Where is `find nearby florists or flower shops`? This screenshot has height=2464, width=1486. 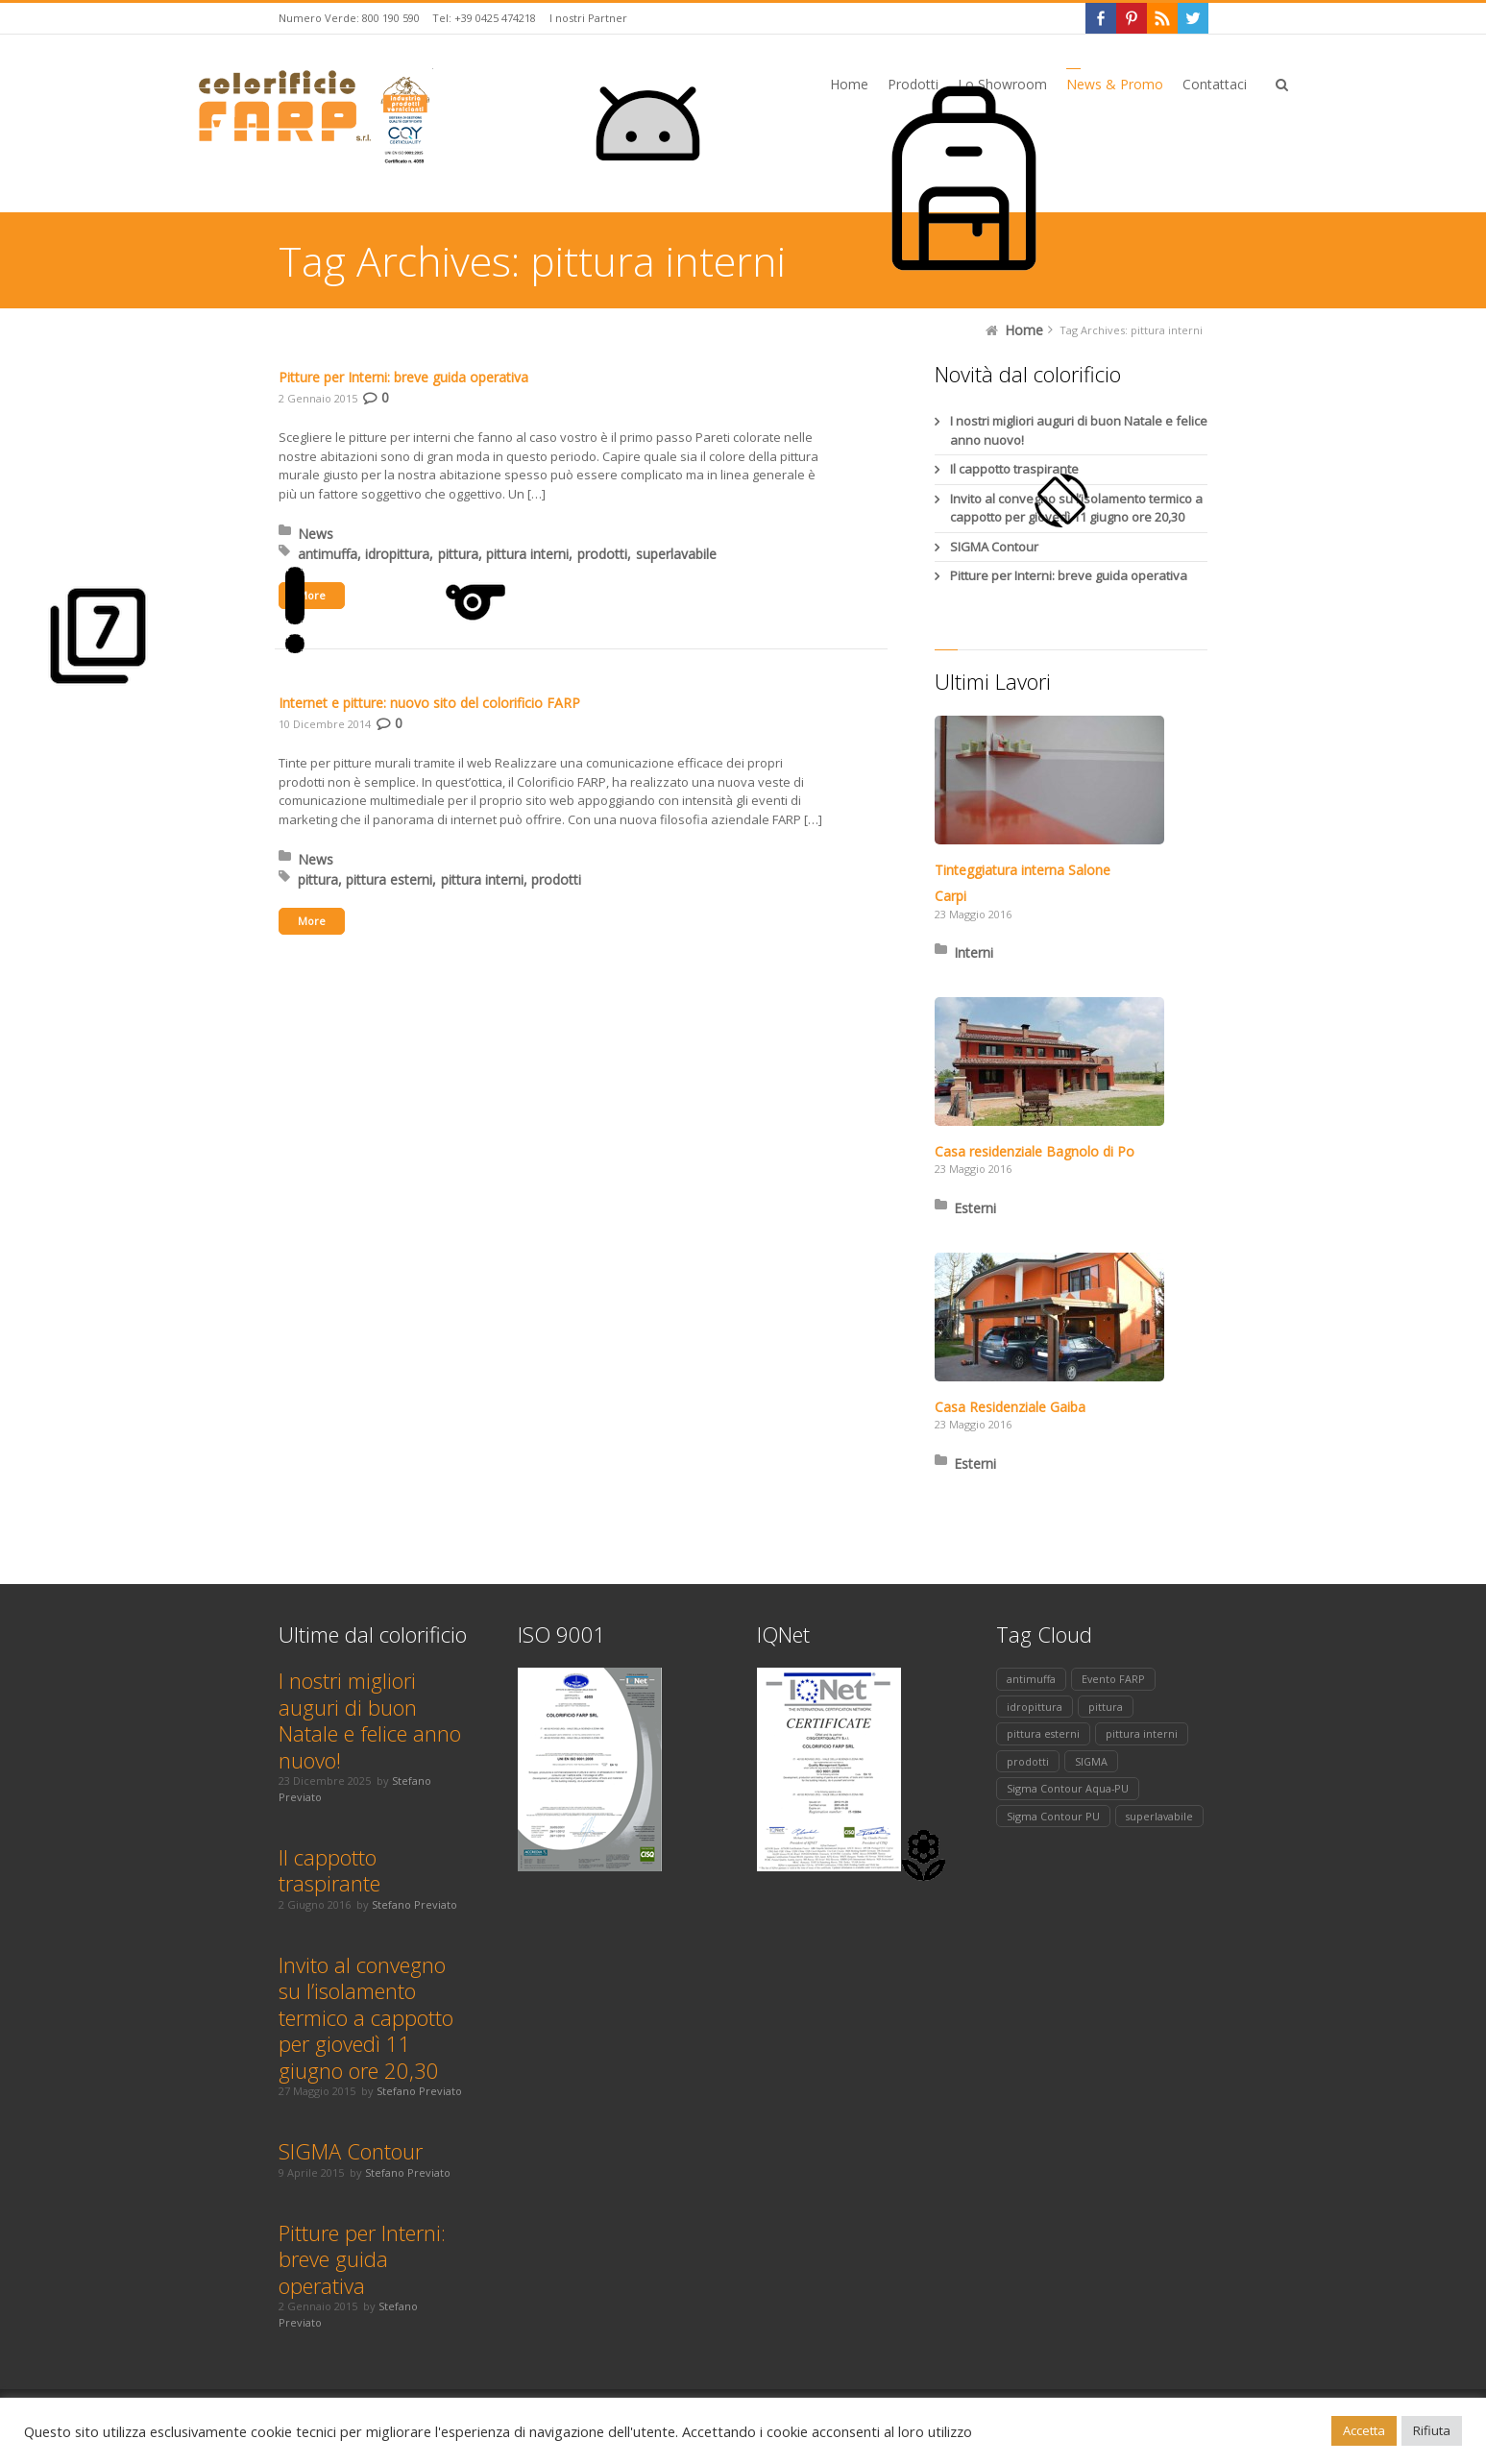 find nearby florists or flower shops is located at coordinates (923, 1856).